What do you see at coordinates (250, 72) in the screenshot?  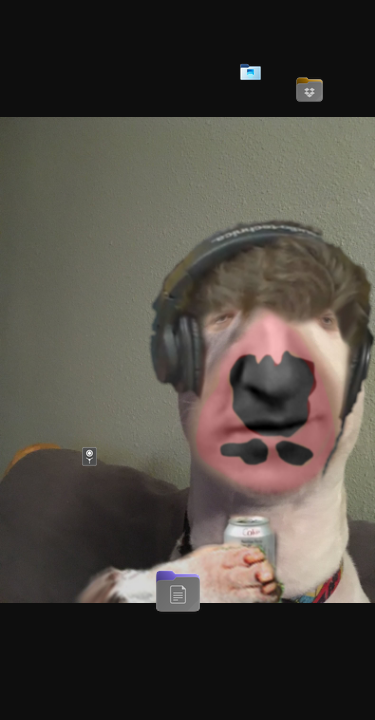 I see `open microsoft warehouse management files` at bounding box center [250, 72].